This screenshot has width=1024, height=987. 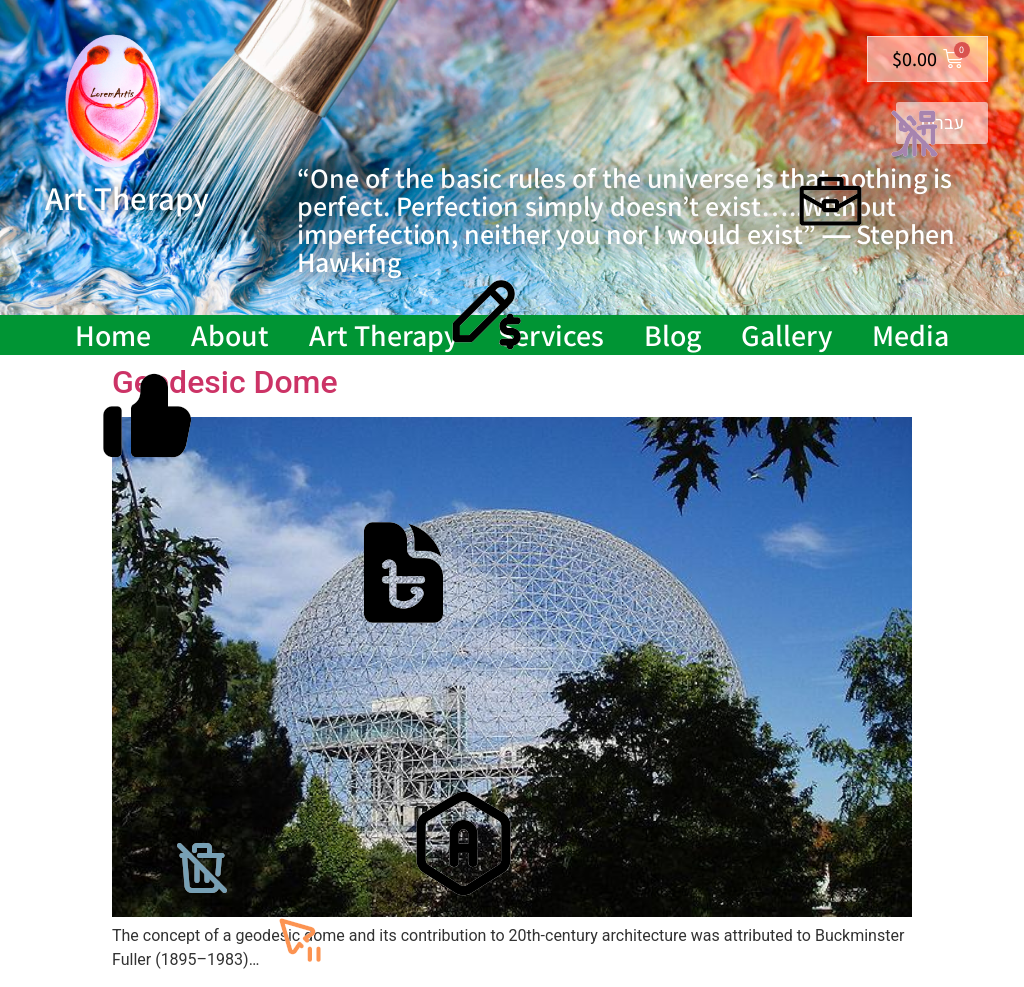 I want to click on access work or business-related files, so click(x=830, y=203).